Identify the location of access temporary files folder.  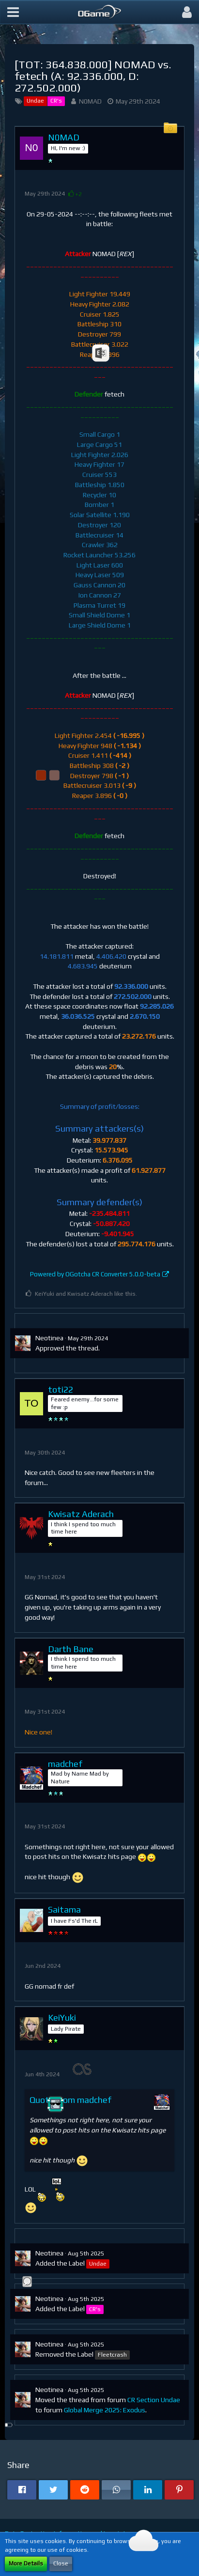
(170, 128).